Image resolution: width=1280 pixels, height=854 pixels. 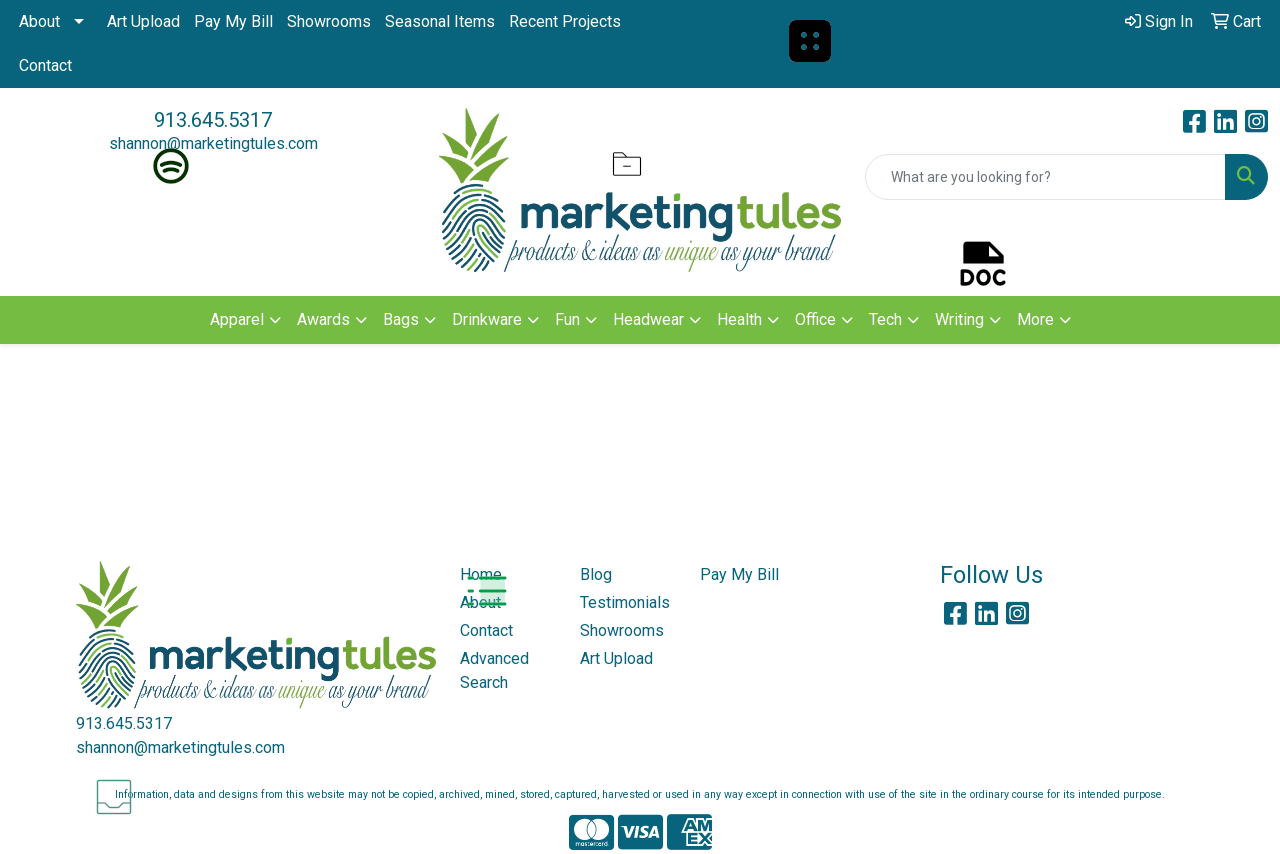 I want to click on remove a file from this folder, so click(x=627, y=164).